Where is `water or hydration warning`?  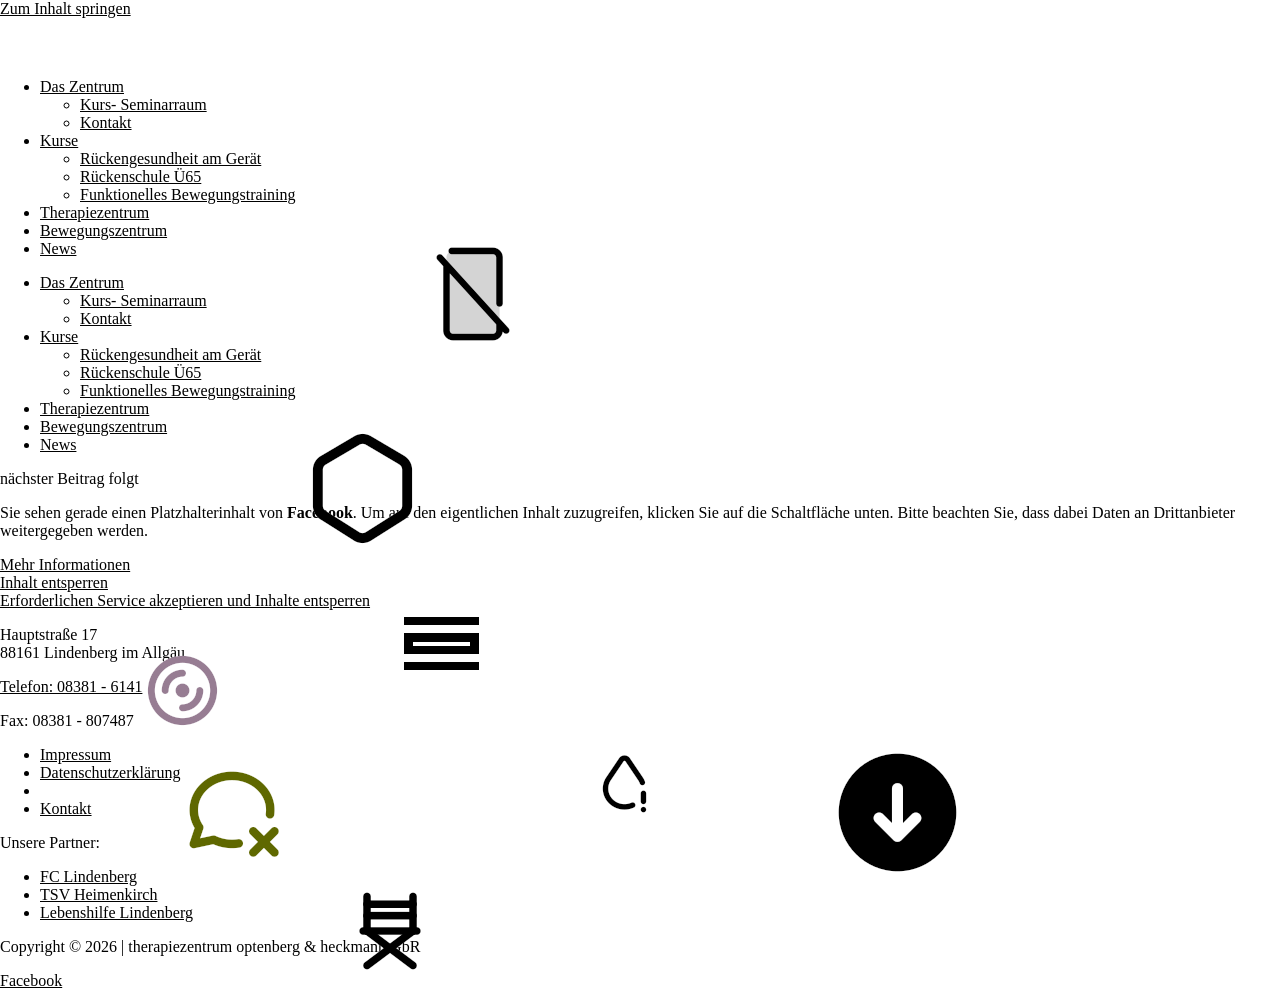
water or hydration warning is located at coordinates (624, 782).